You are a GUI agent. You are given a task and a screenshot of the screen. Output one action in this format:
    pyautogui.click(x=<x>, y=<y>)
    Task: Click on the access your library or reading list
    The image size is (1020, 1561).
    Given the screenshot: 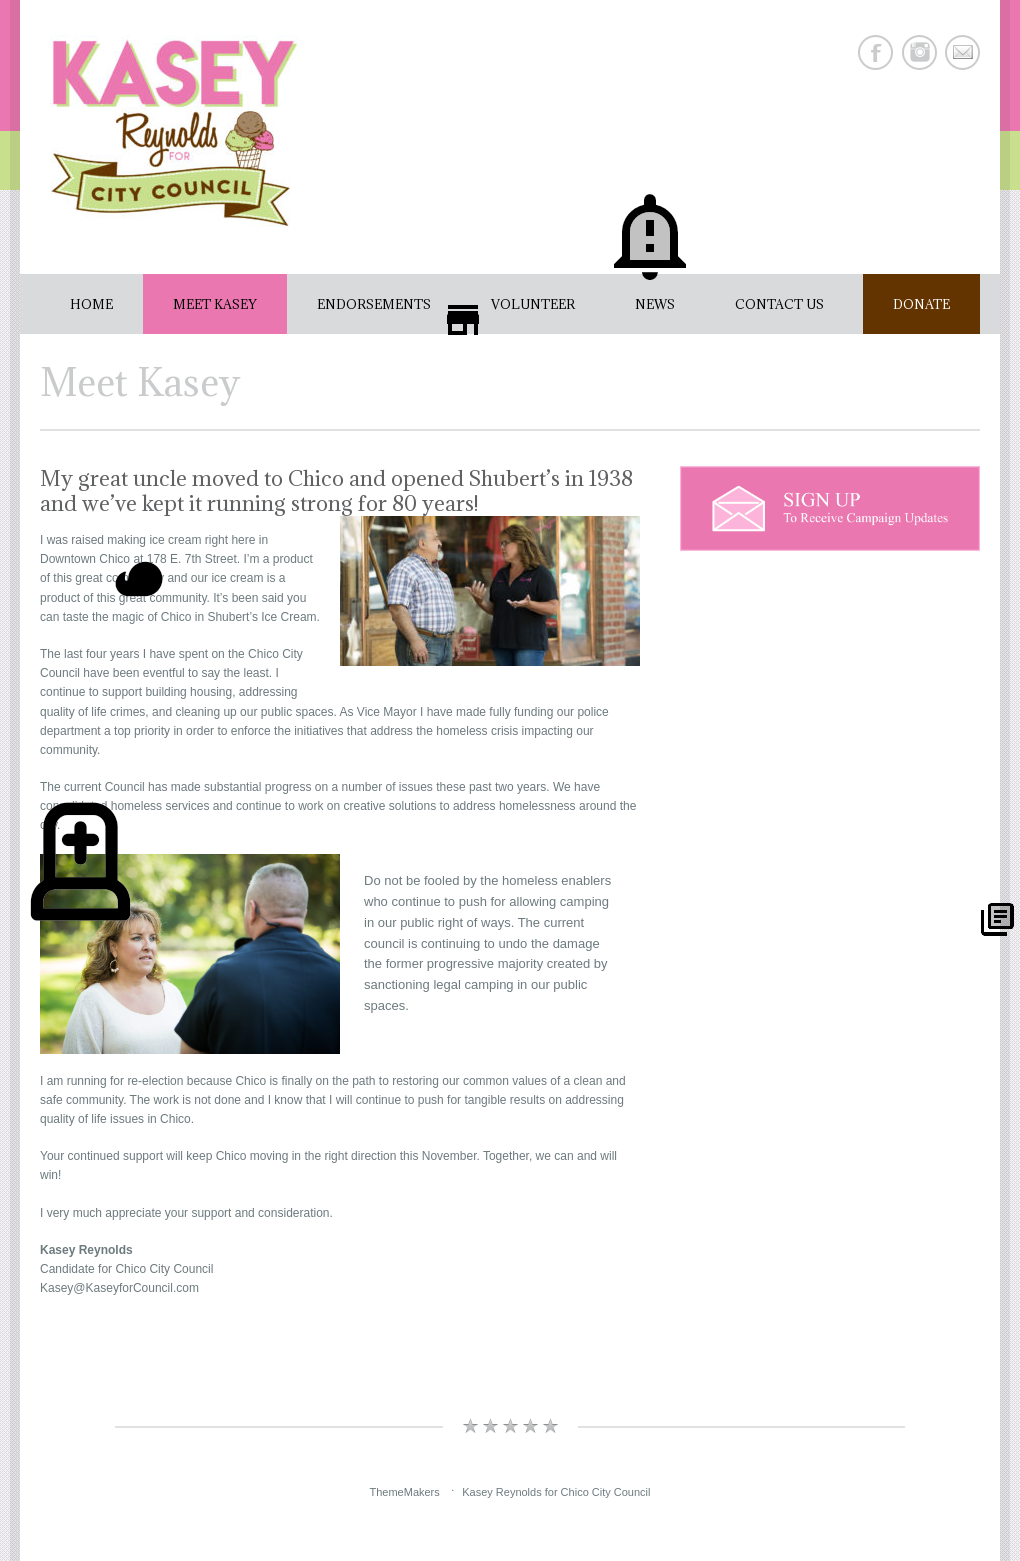 What is the action you would take?
    pyautogui.click(x=997, y=919)
    